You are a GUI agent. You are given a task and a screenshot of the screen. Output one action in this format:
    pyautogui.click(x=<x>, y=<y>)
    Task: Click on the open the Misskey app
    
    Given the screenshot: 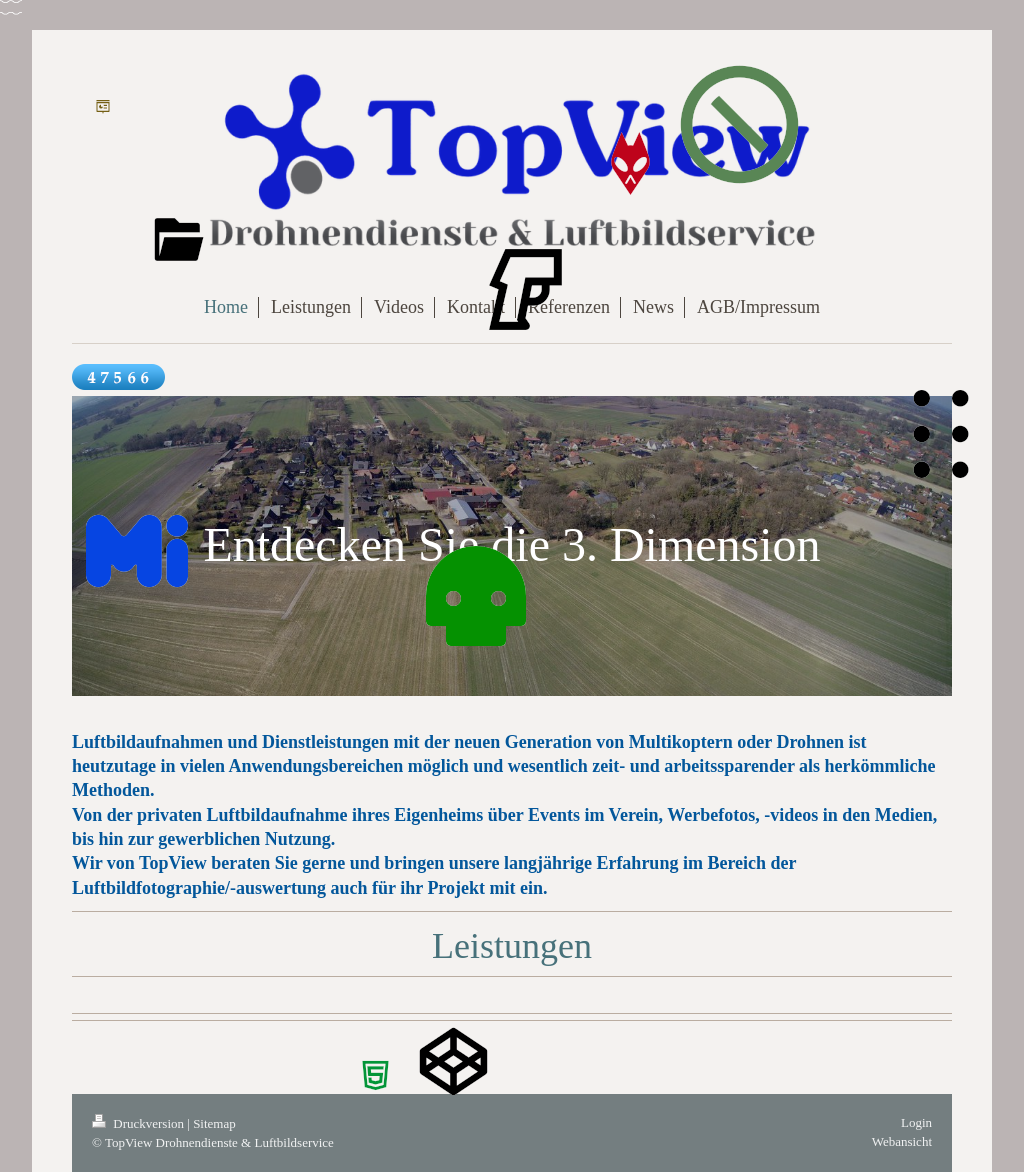 What is the action you would take?
    pyautogui.click(x=137, y=551)
    